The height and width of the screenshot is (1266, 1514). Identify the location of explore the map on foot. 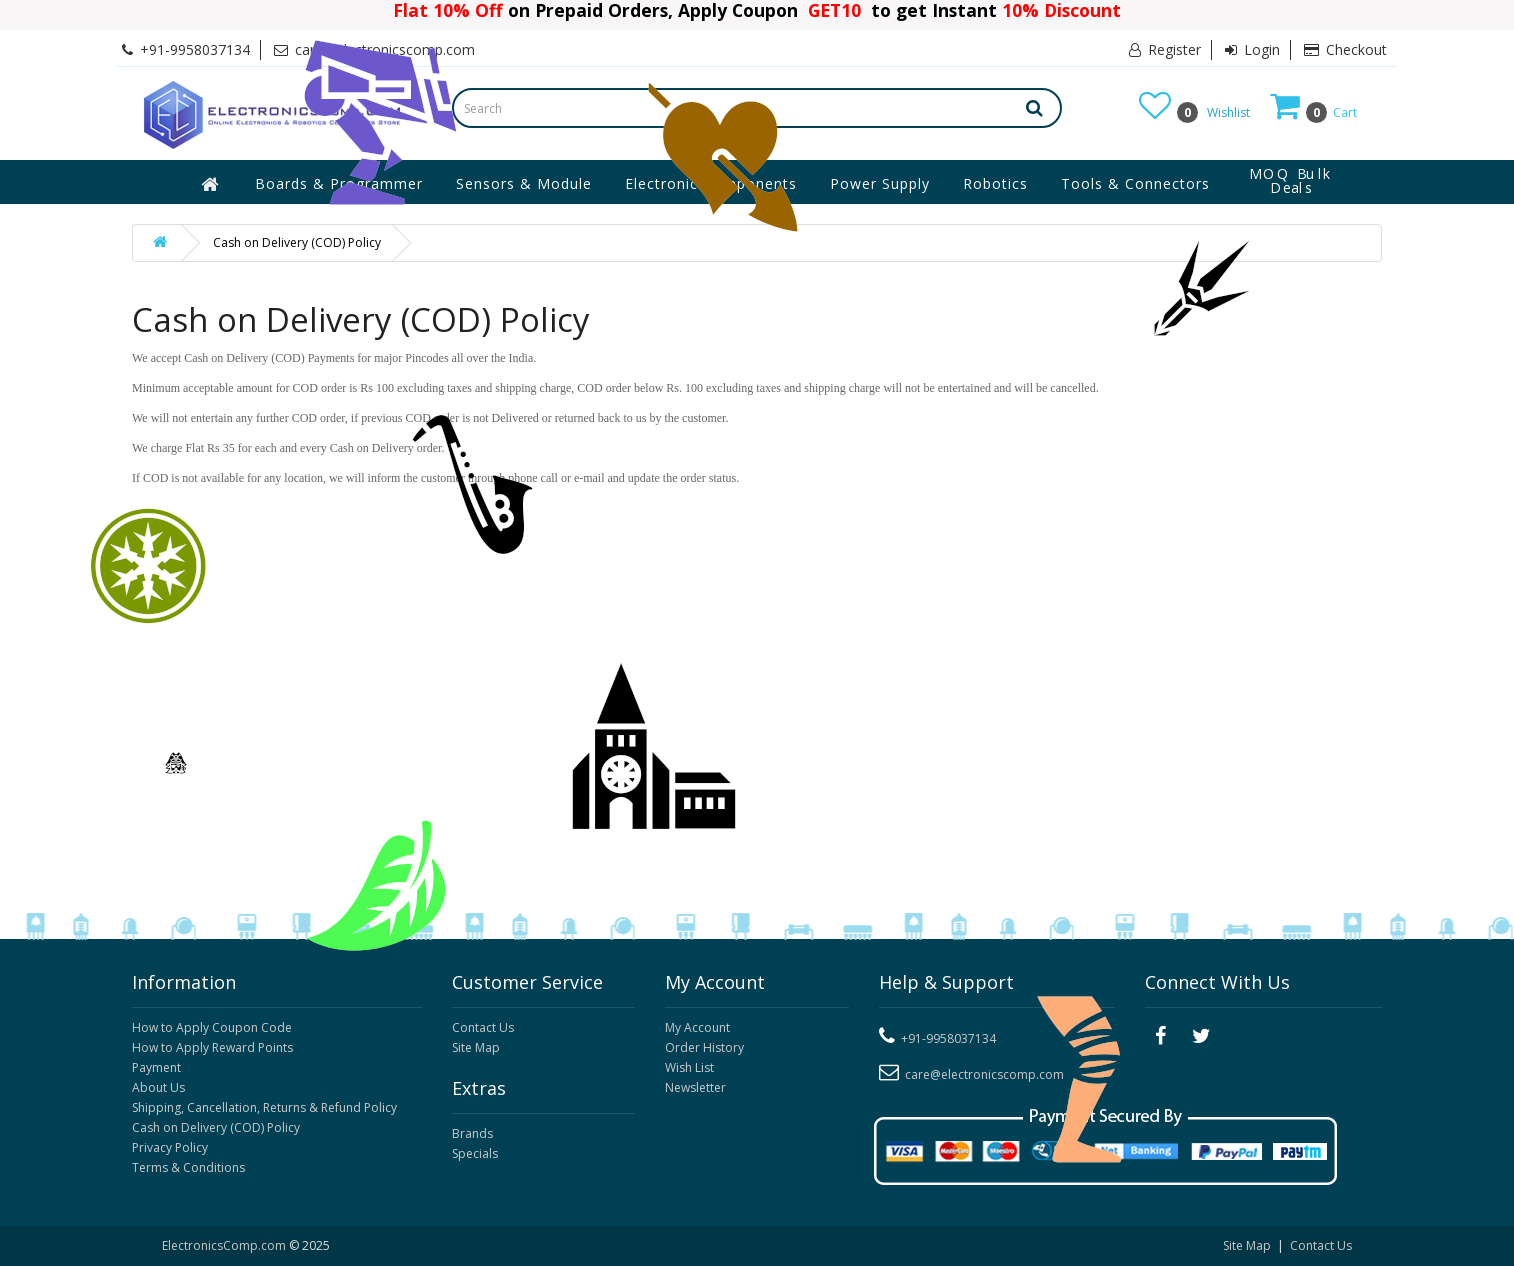
(380, 122).